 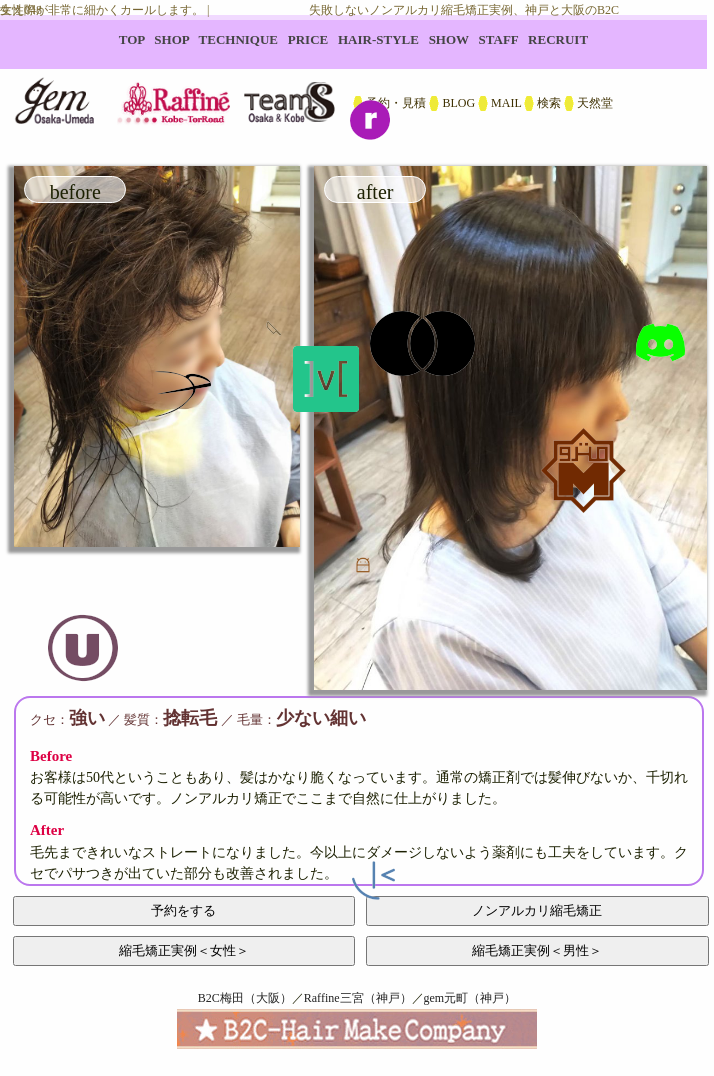 I want to click on visit Frontend Mentor website, so click(x=373, y=880).